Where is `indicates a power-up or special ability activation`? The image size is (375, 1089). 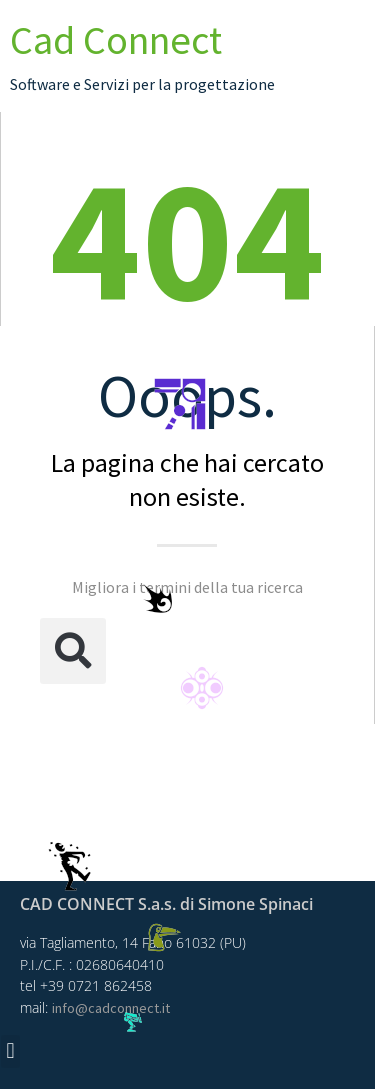
indicates a power-up or special ability activation is located at coordinates (157, 598).